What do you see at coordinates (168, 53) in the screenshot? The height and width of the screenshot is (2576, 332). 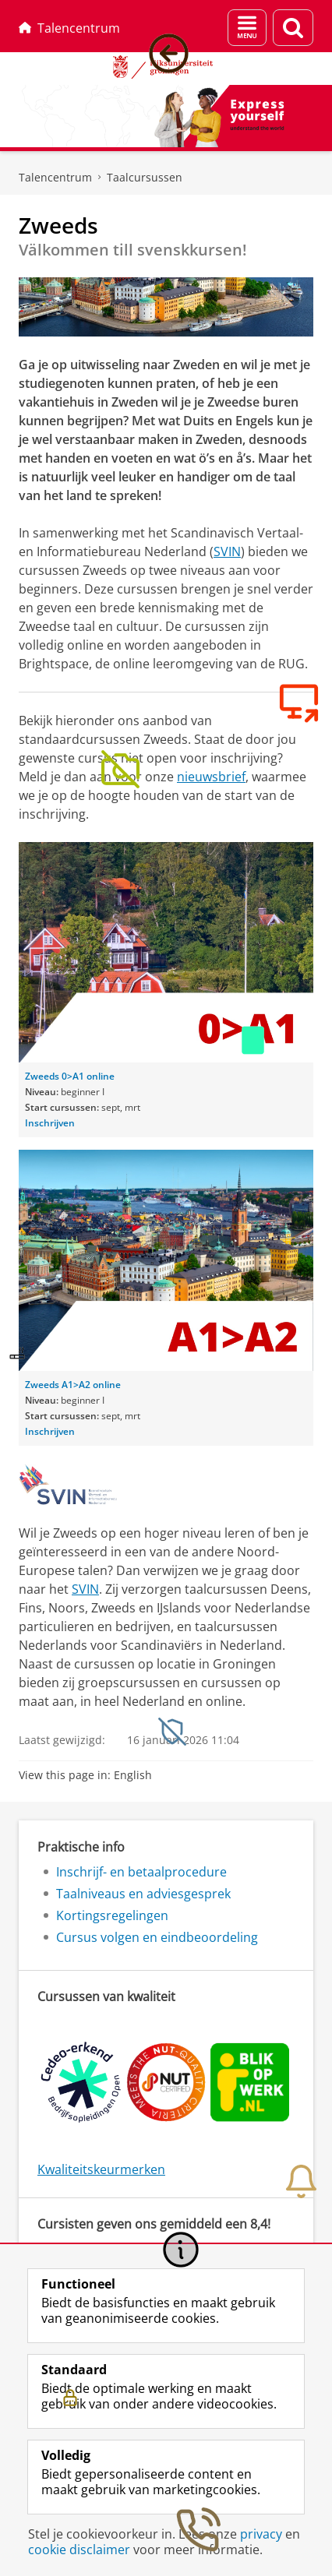 I see `go back to the previous screen` at bounding box center [168, 53].